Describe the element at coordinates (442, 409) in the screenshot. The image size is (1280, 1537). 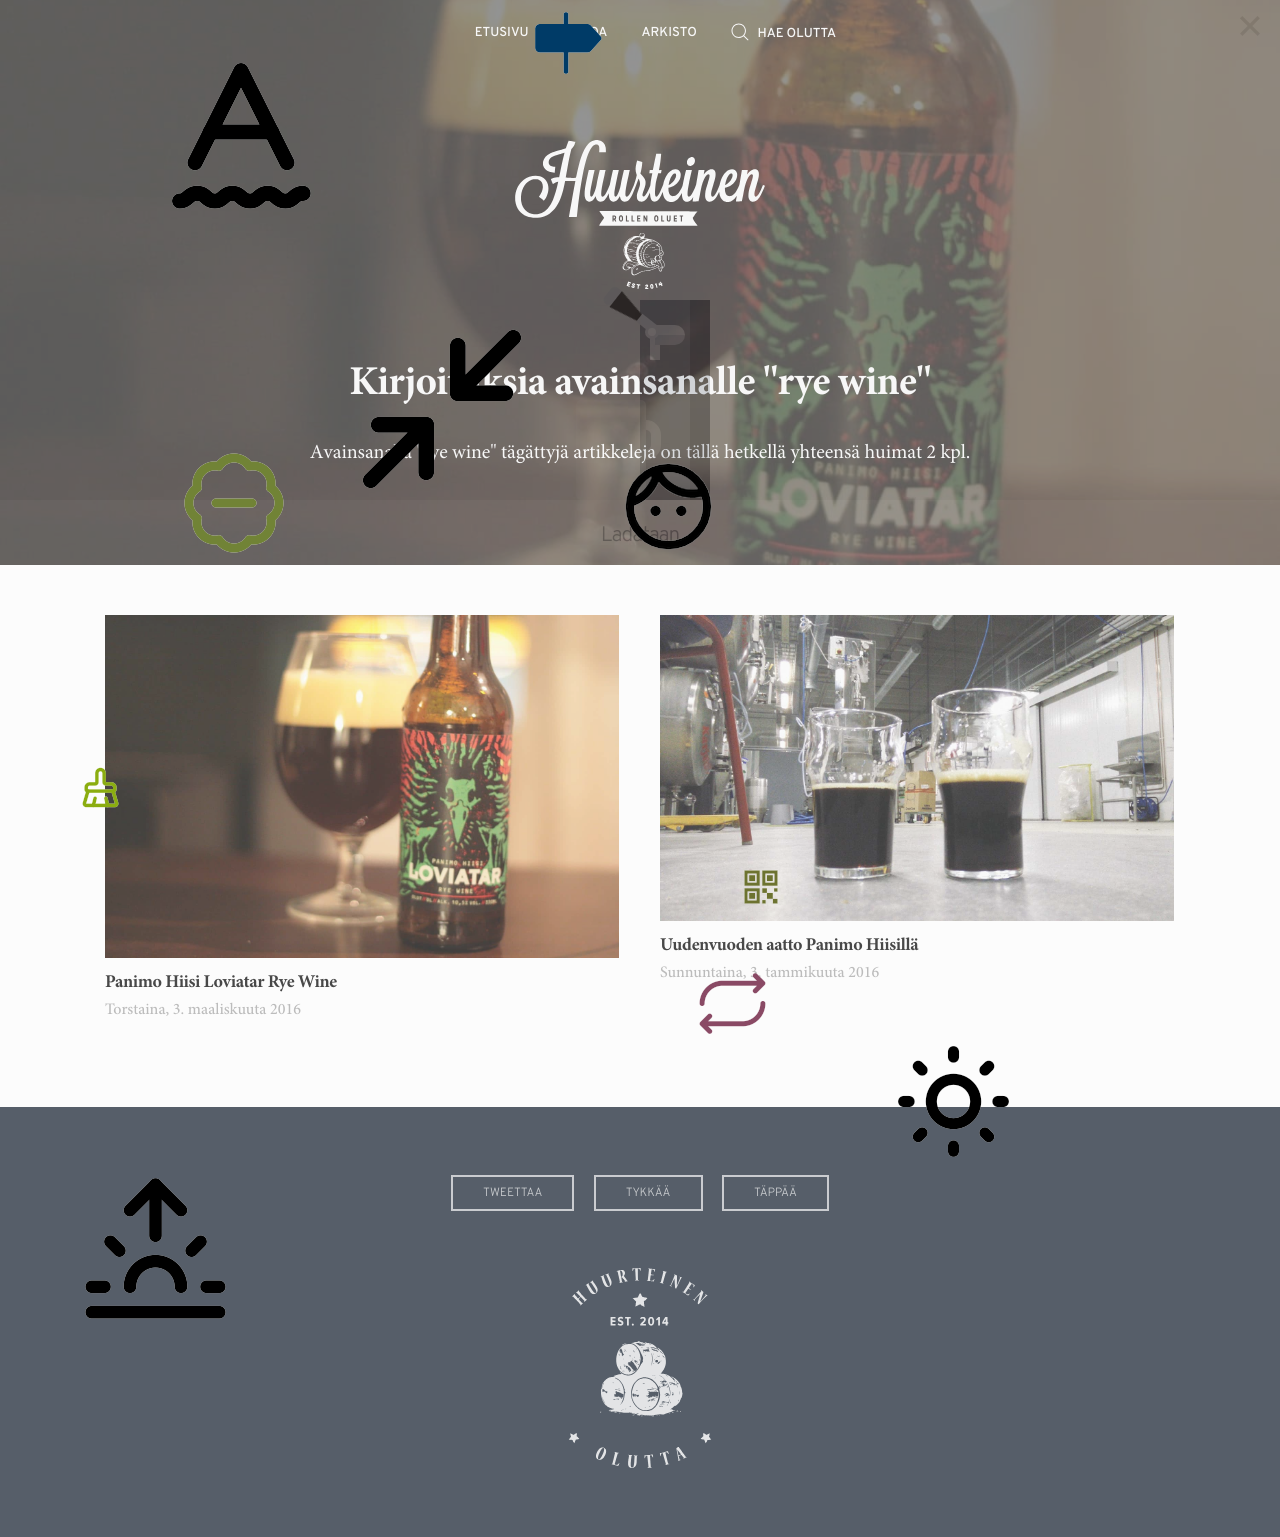
I see `minimize or collapse the current window` at that location.